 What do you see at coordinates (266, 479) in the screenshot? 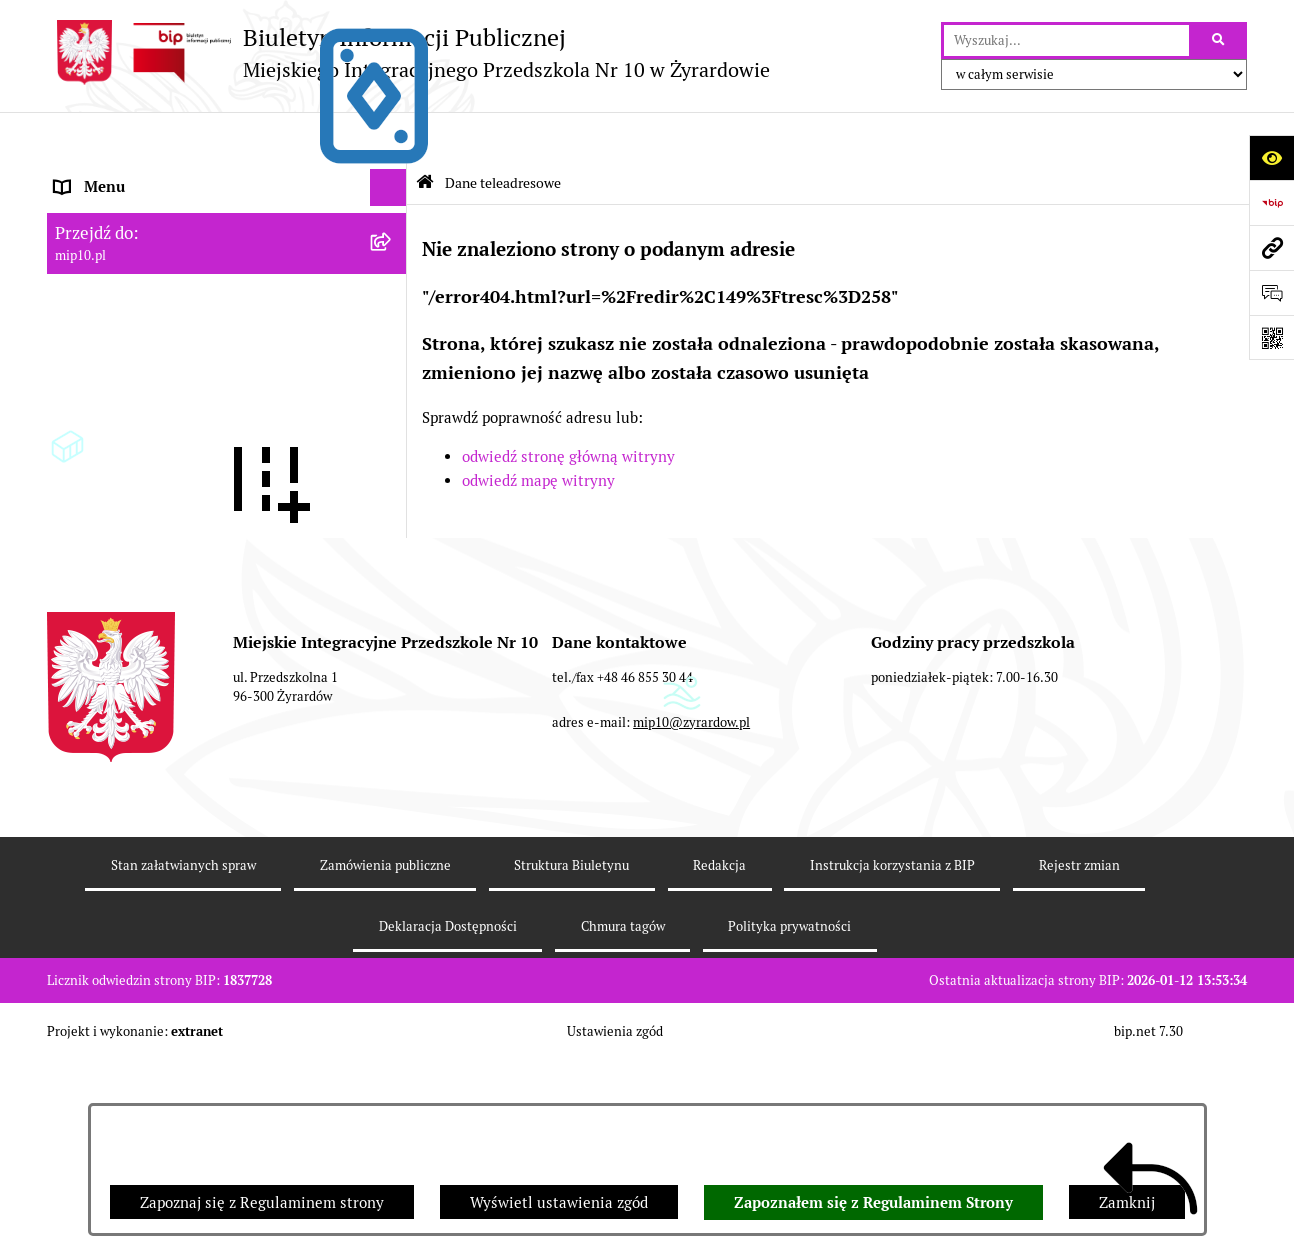
I see `add a new road to the map` at bounding box center [266, 479].